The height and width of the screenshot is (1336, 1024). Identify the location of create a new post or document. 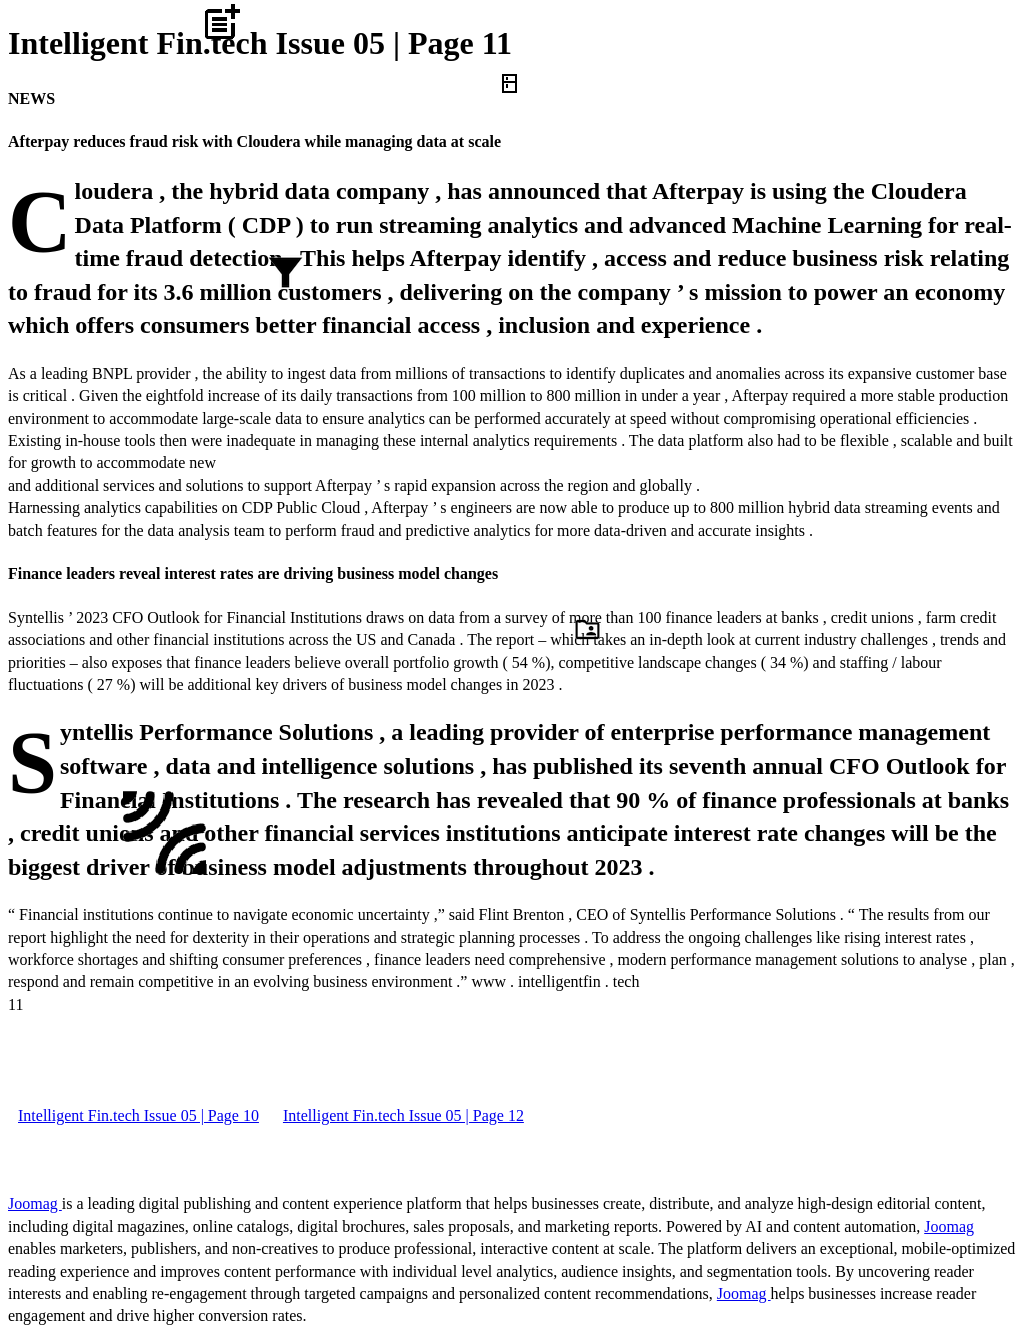
(221, 22).